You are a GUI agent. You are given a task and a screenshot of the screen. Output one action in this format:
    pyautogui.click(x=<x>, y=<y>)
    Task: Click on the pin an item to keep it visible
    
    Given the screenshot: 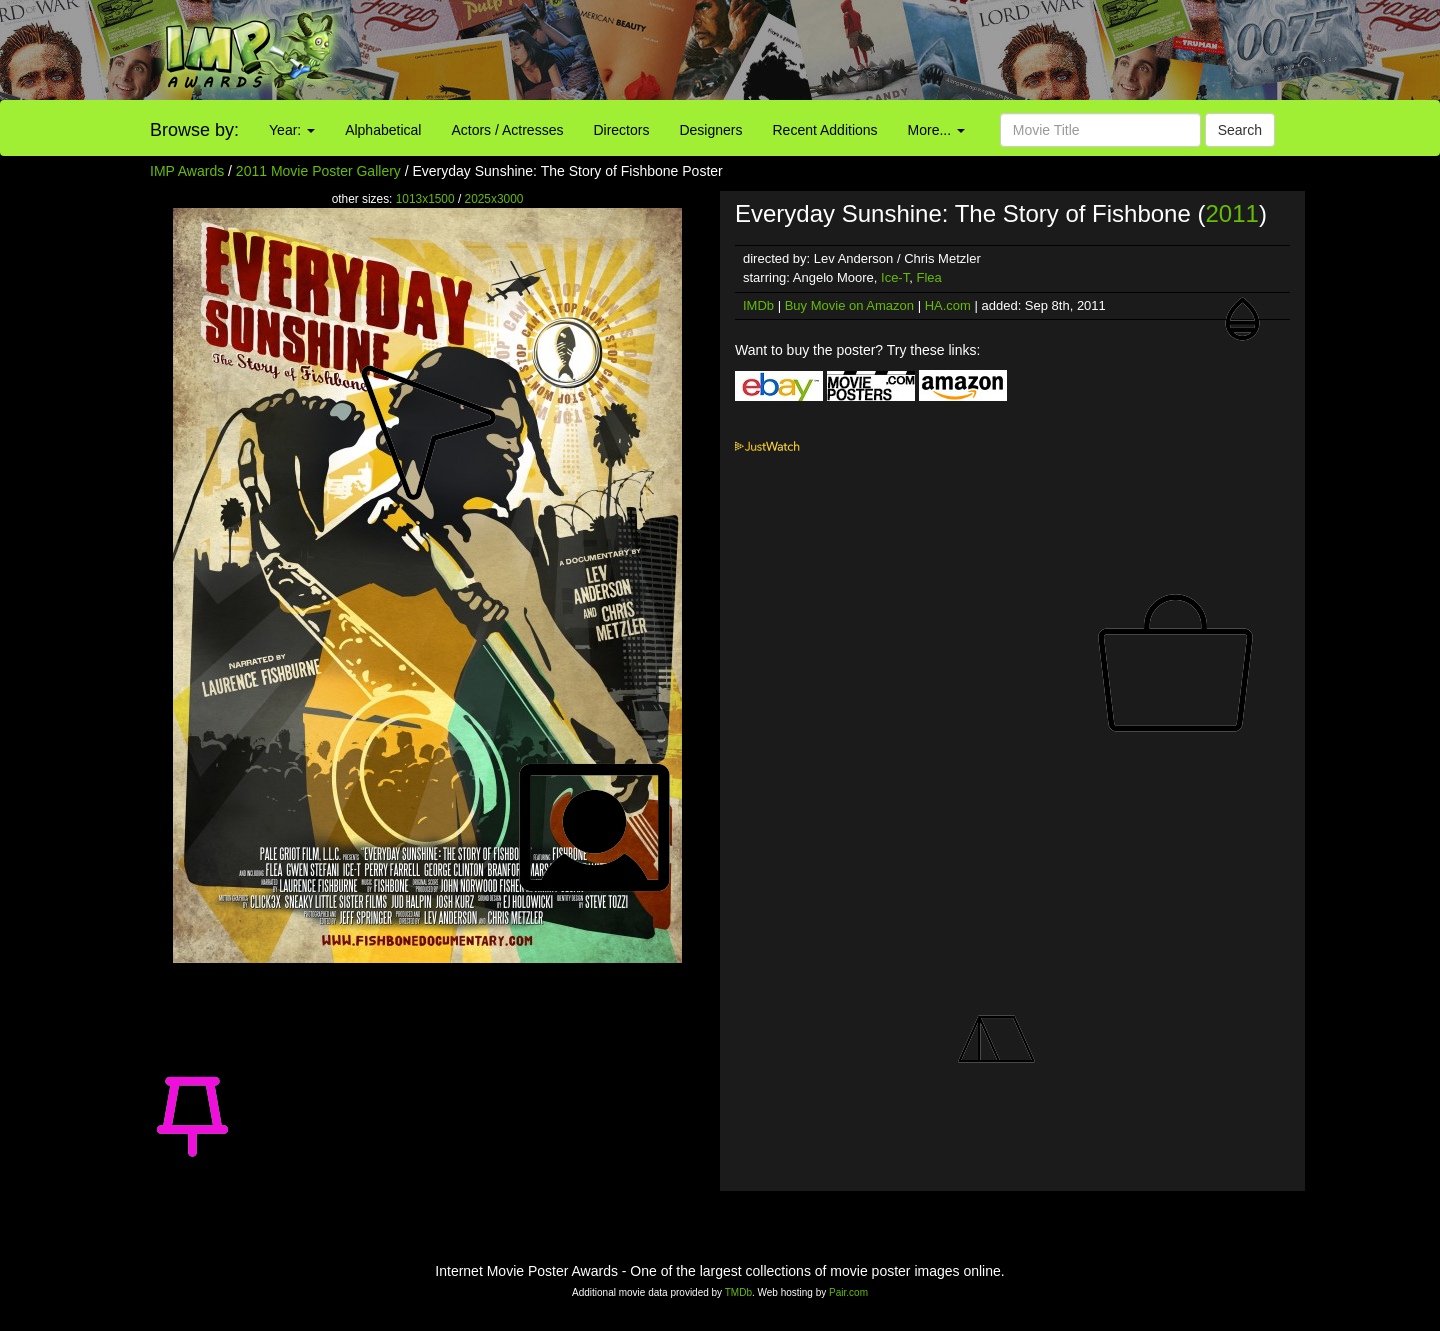 What is the action you would take?
    pyautogui.click(x=192, y=1112)
    